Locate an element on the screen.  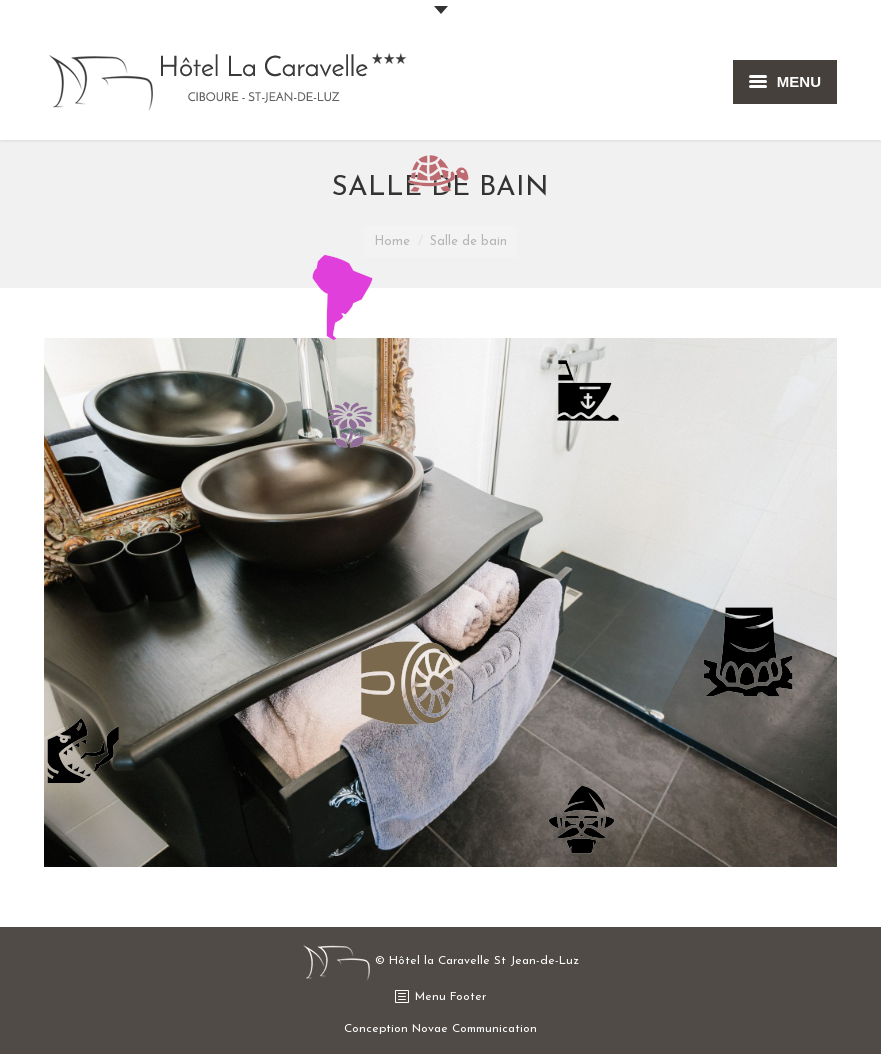
indicates shark attack or danger zone in a game is located at coordinates (83, 748).